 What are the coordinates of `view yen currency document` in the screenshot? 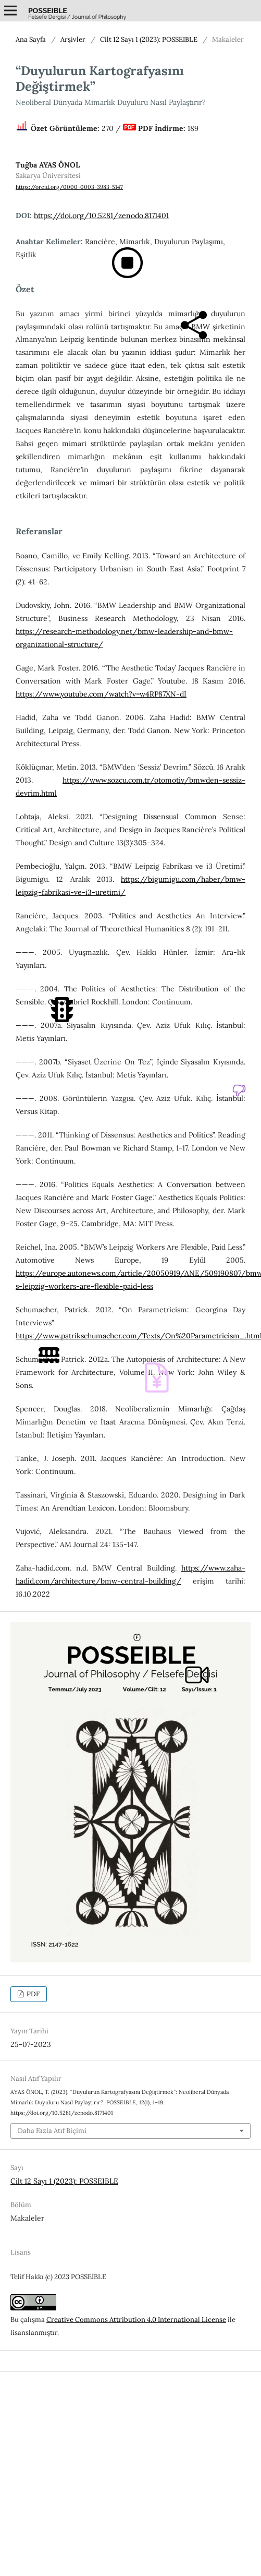 It's located at (157, 1377).